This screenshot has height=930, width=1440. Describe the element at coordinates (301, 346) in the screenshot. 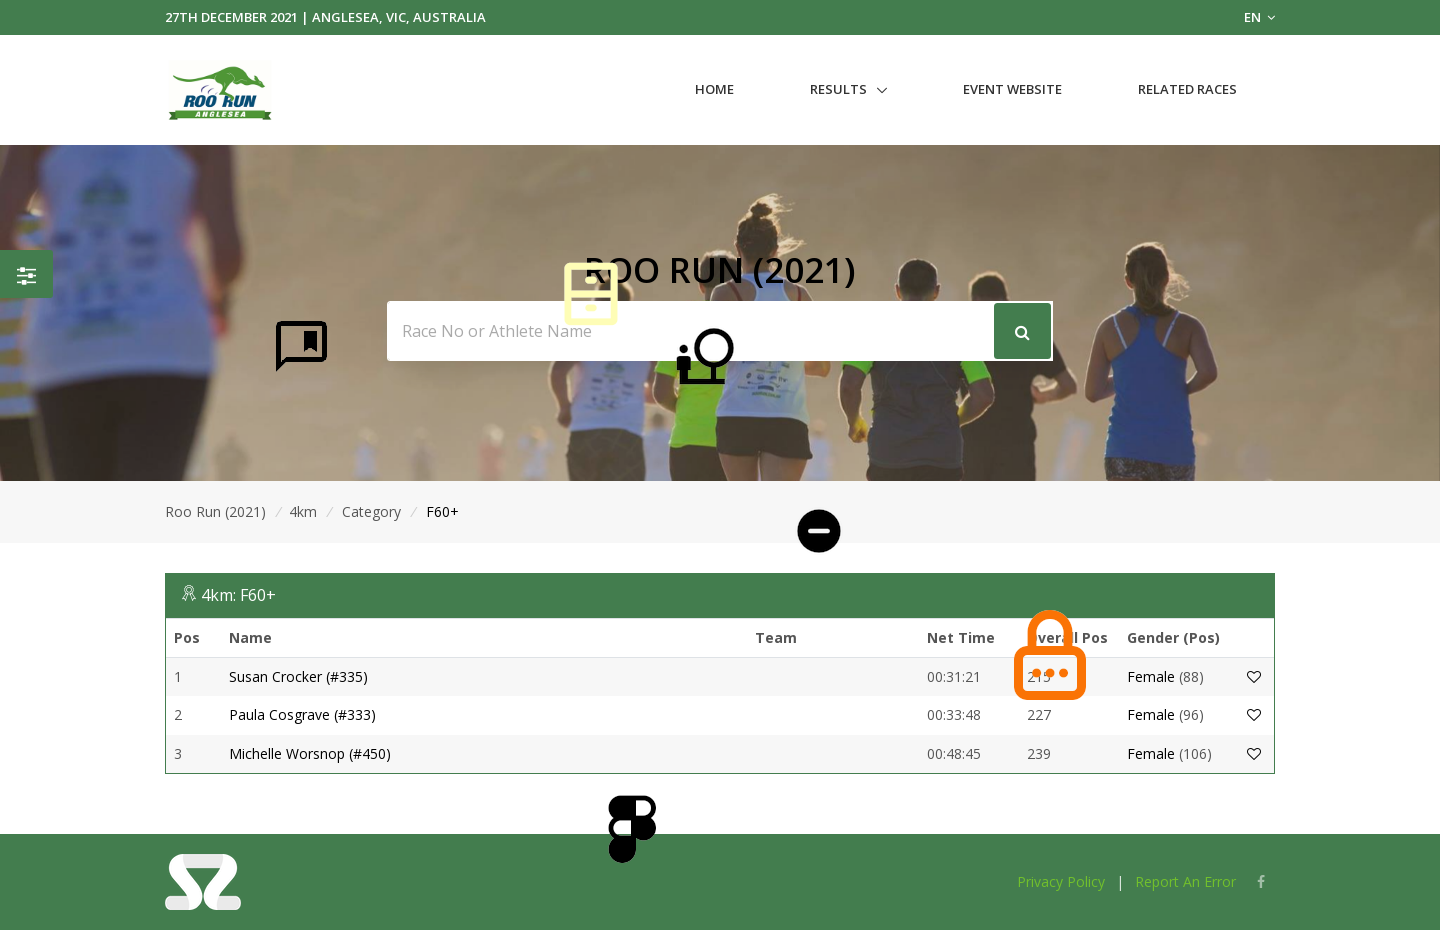

I see `access saved comments or messages` at that location.